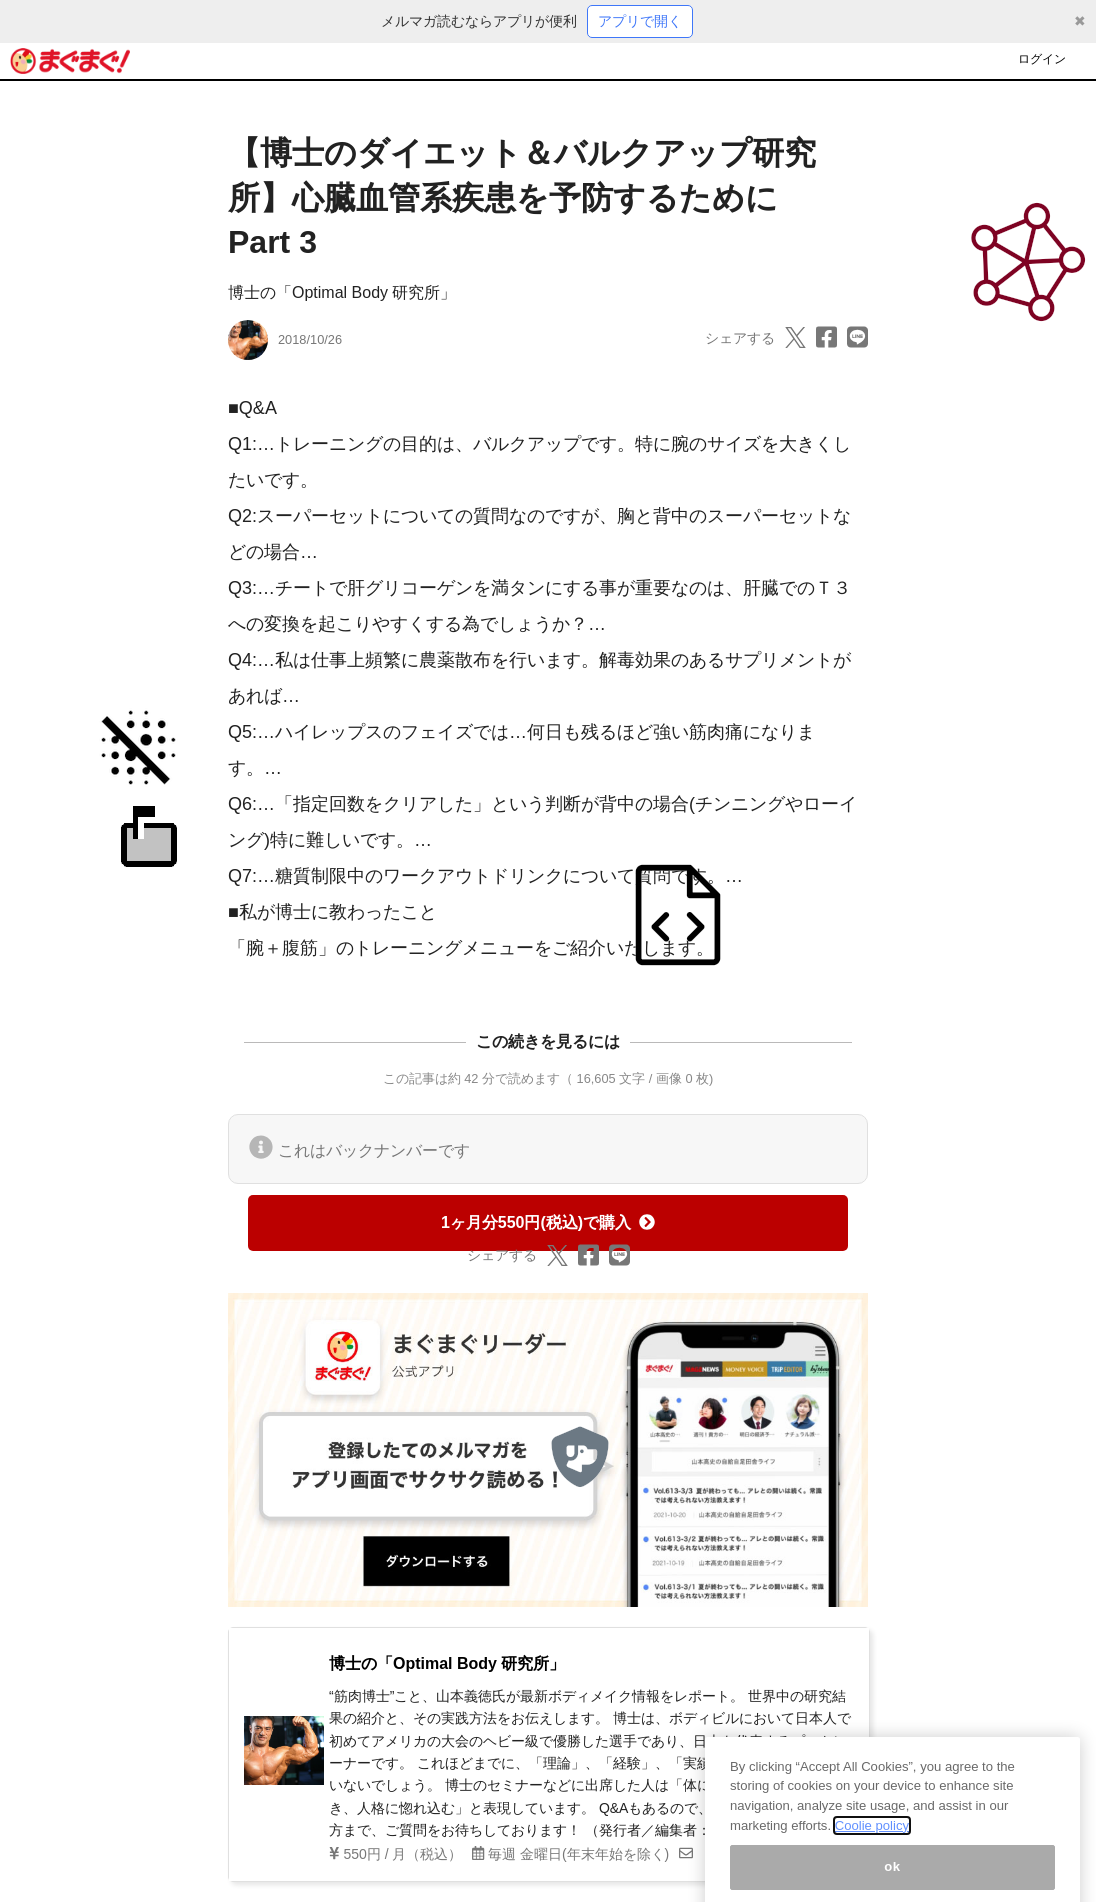 Image resolution: width=1096 pixels, height=1902 pixels. What do you see at coordinates (678, 915) in the screenshot?
I see `view source code file` at bounding box center [678, 915].